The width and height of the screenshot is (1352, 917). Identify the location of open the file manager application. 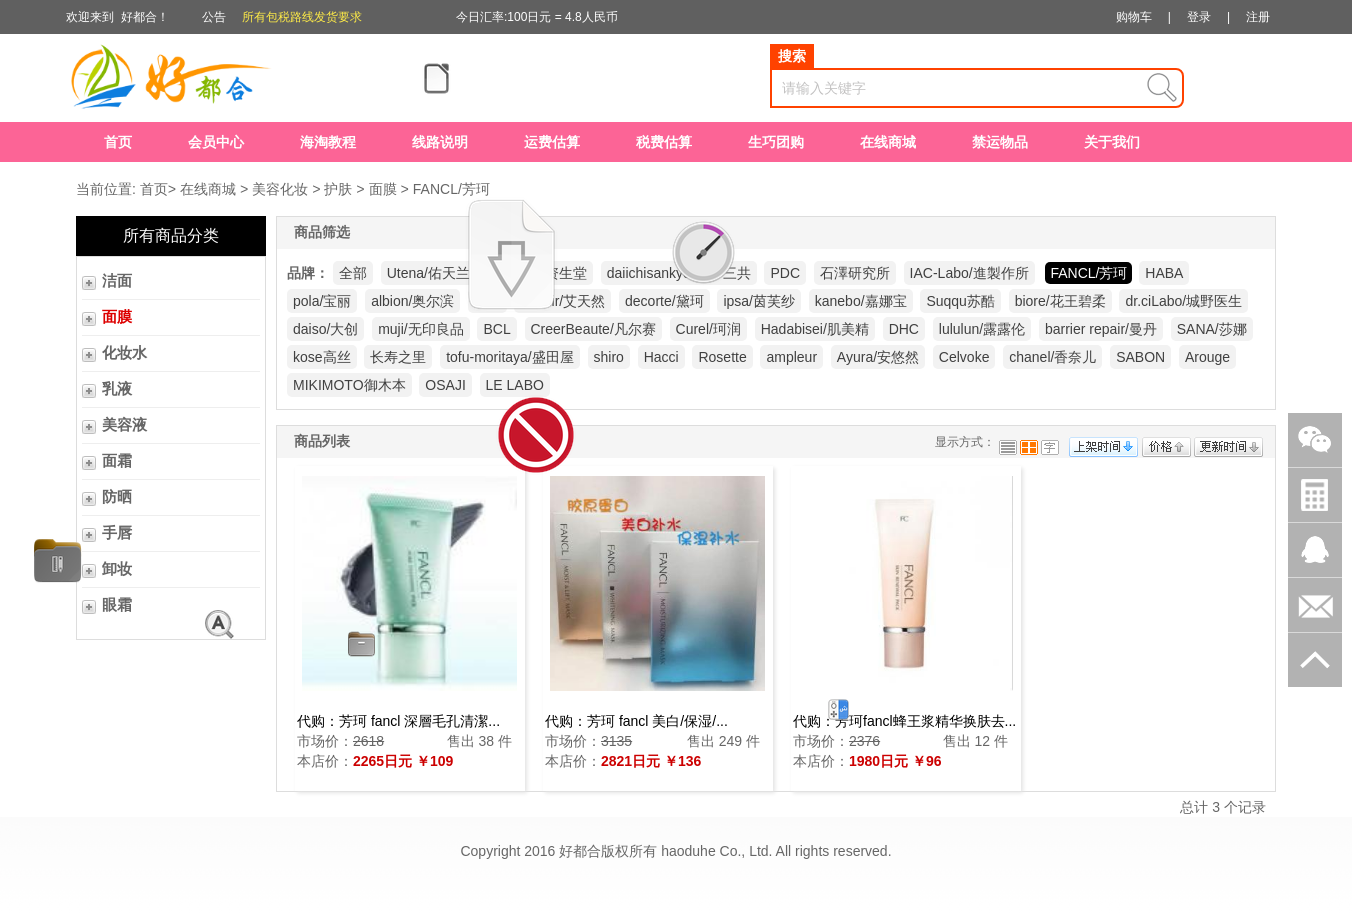
(361, 643).